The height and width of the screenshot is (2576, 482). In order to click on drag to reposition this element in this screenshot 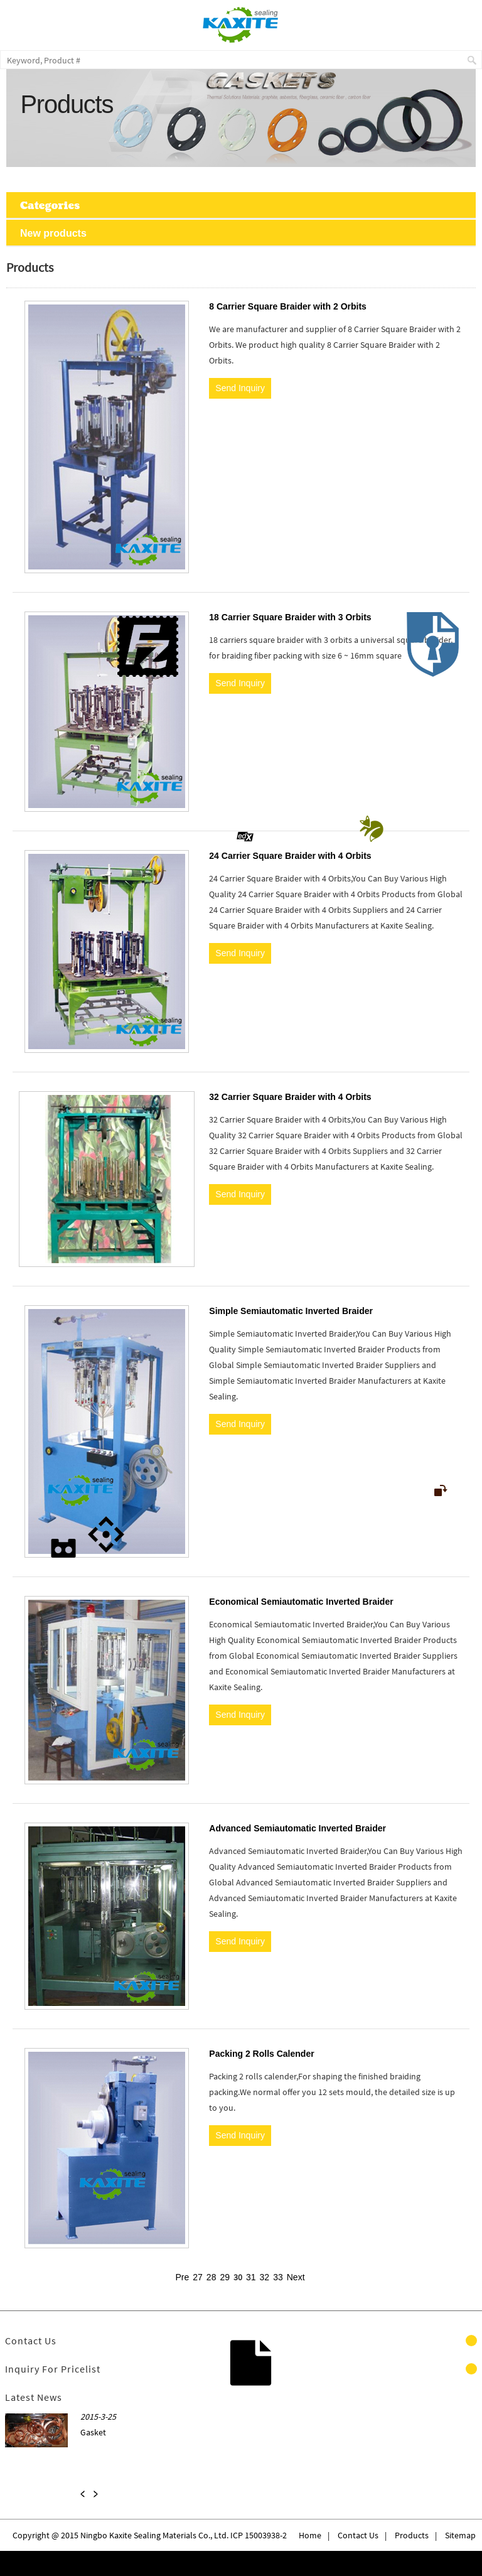, I will do `click(106, 1534)`.